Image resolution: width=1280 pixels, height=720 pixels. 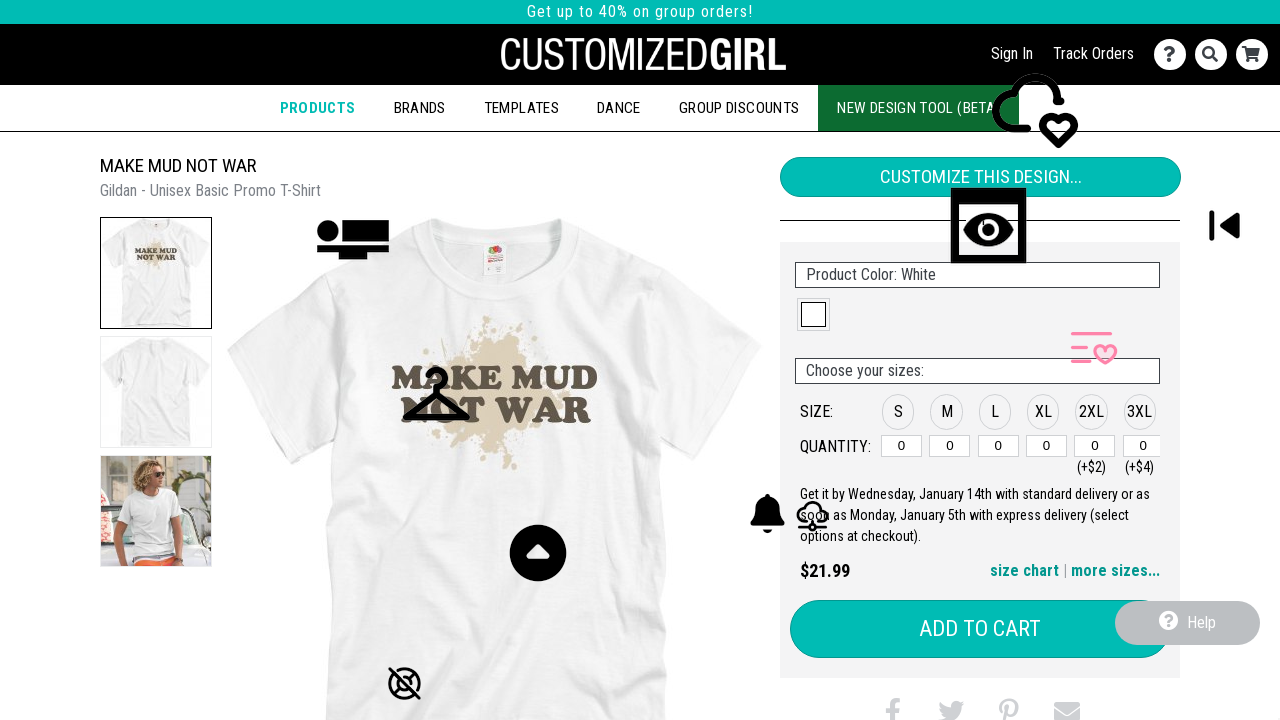 I want to click on help or support is unavailable, so click(x=404, y=683).